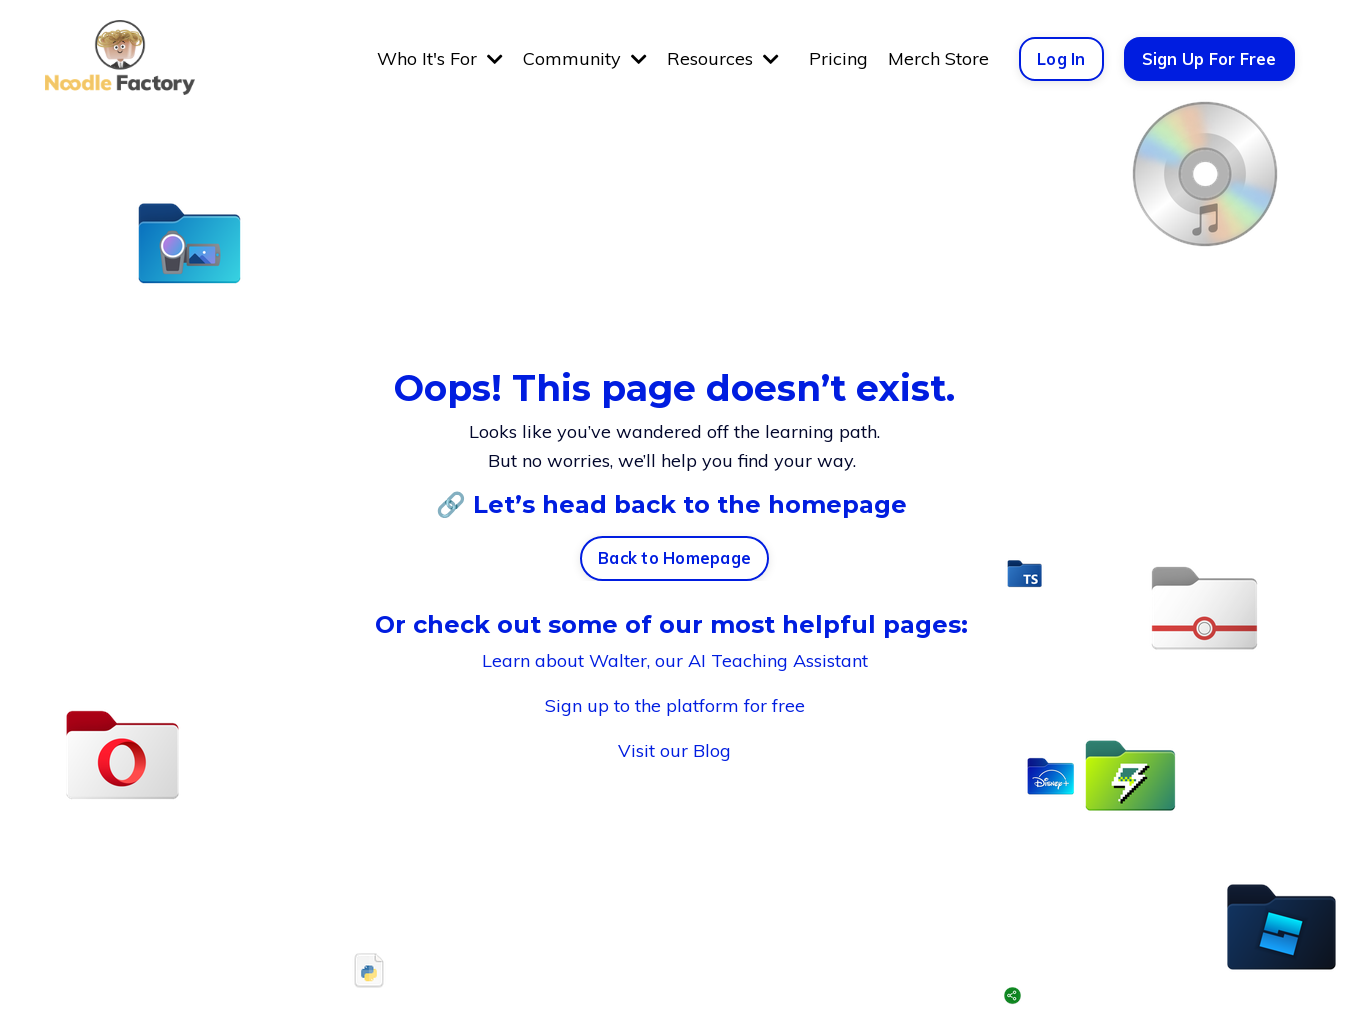 The width and height of the screenshot is (1349, 1030). I want to click on open Roblox Studio project files, so click(1281, 930).